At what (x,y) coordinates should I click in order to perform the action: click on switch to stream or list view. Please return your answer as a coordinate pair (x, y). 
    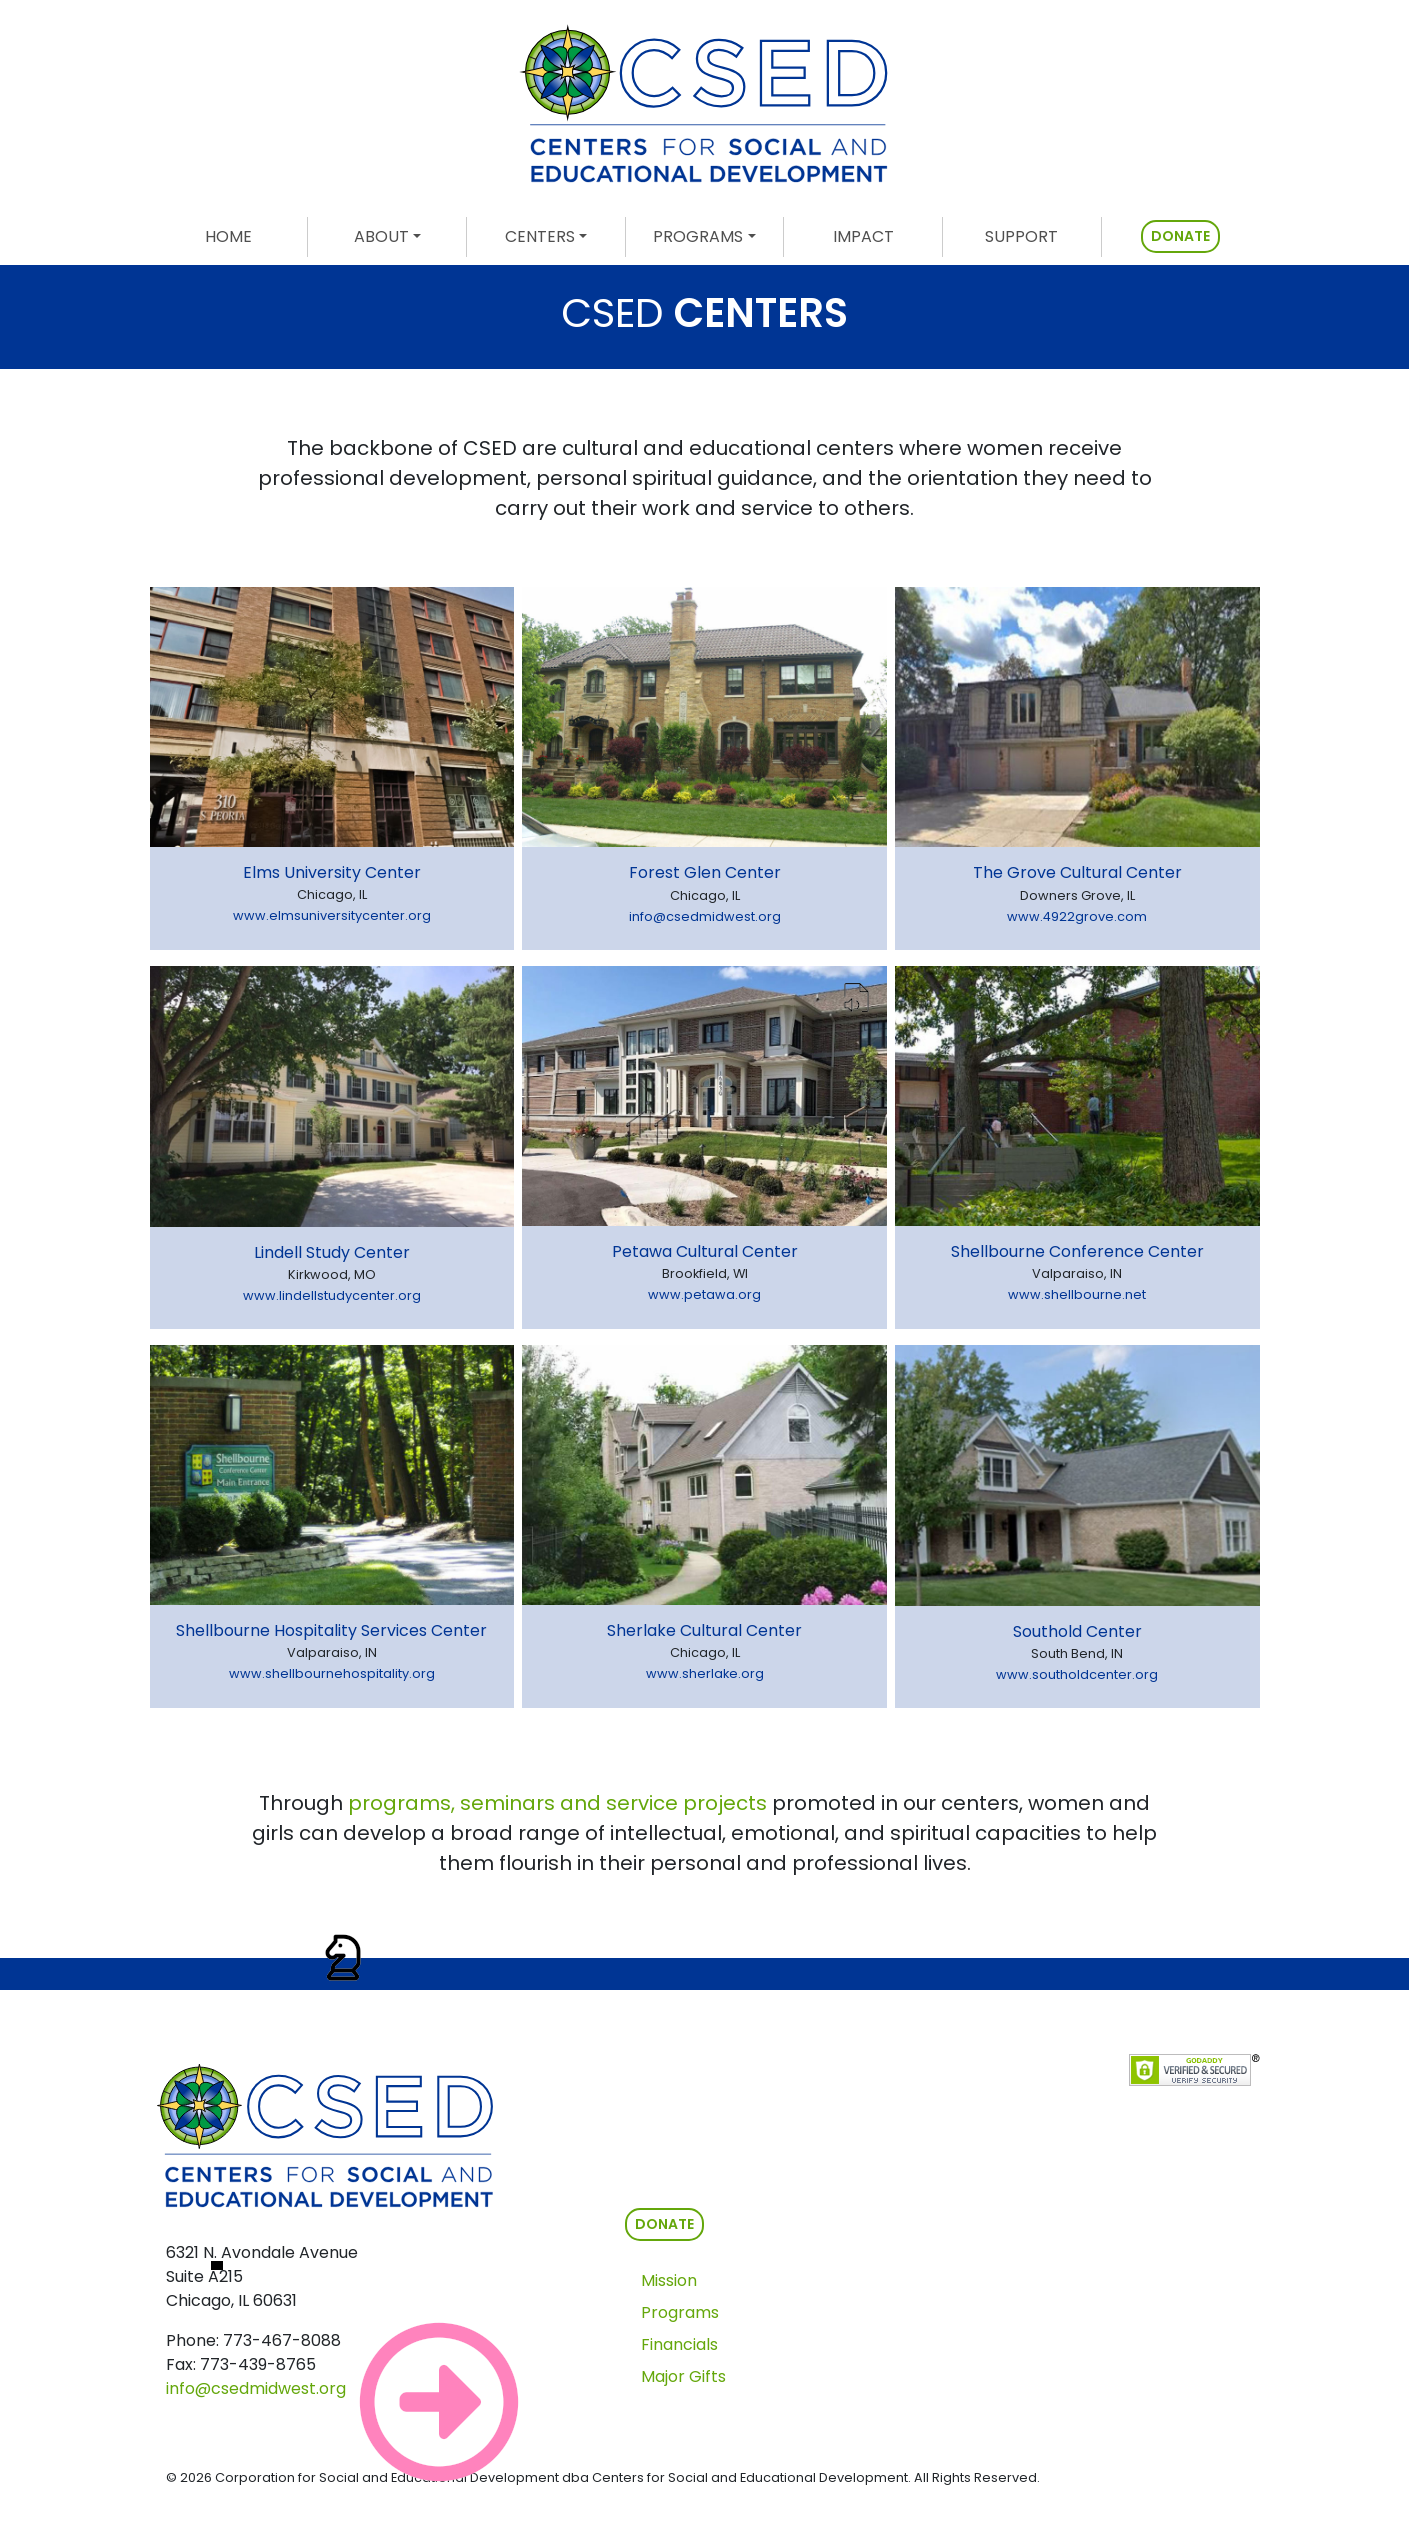
    Looking at the image, I should click on (216, 2265).